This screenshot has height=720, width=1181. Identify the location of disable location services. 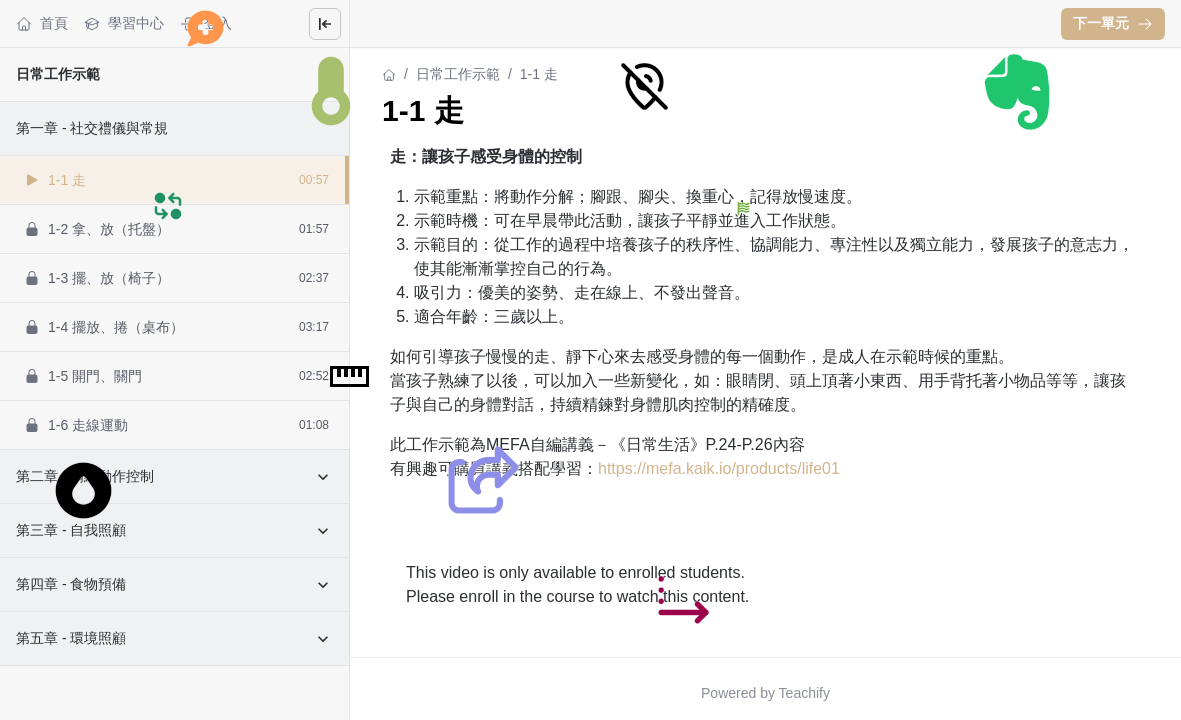
(644, 86).